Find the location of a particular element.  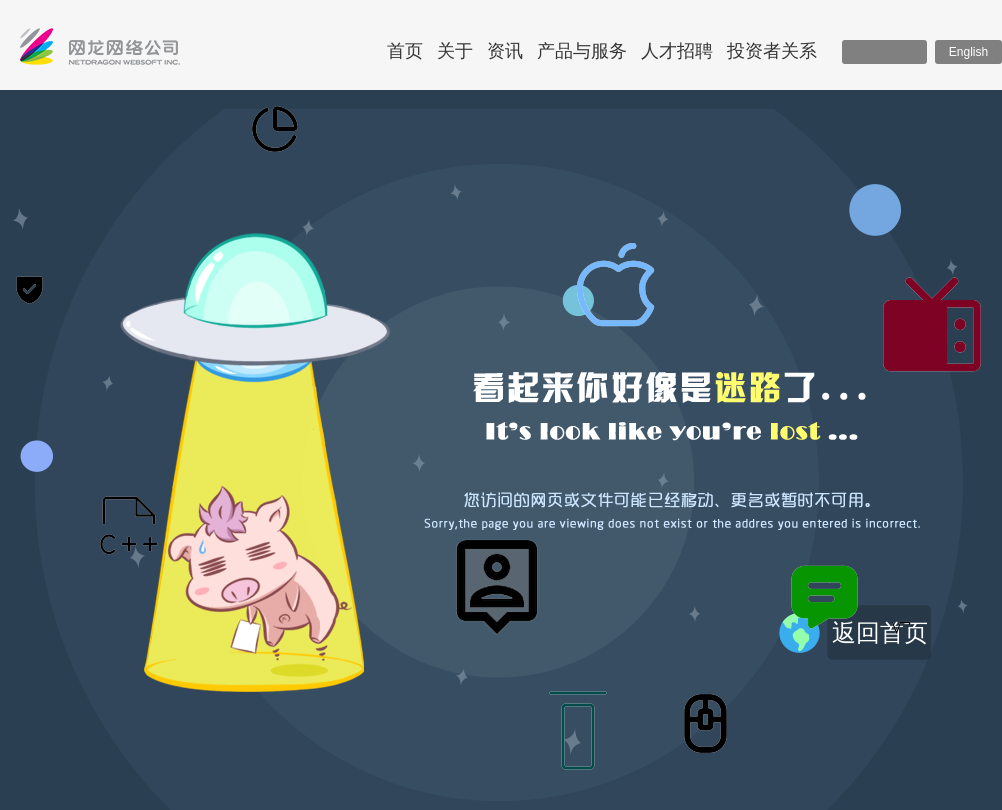

access TV or video streaming content is located at coordinates (932, 330).